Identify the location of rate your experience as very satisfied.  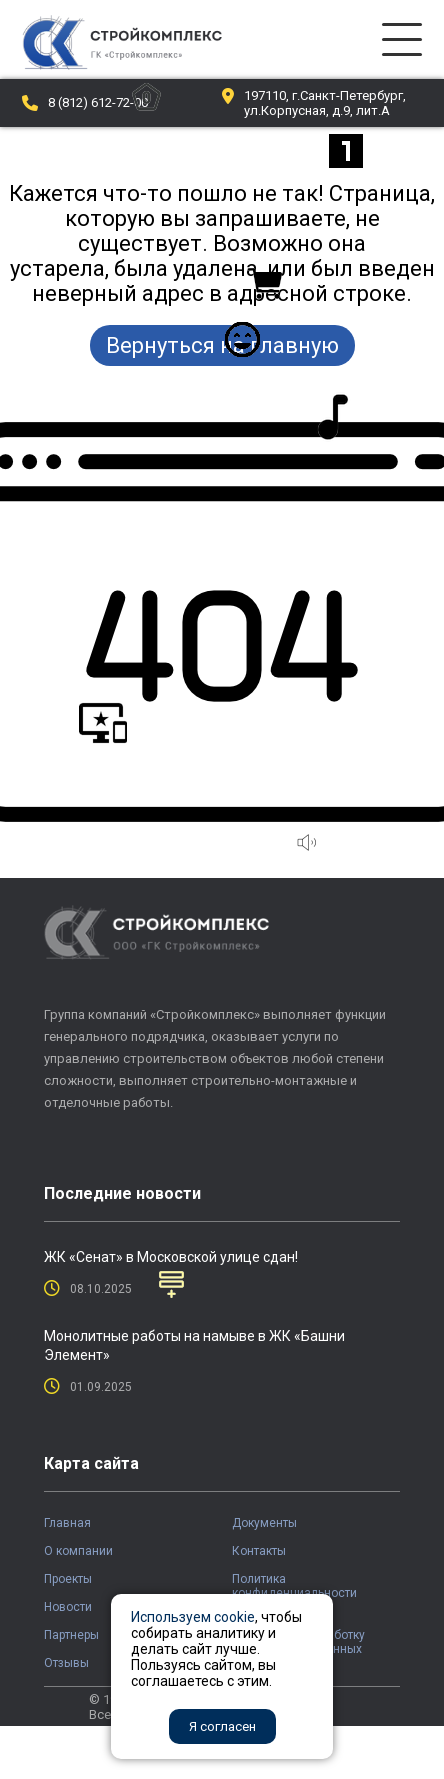
(242, 339).